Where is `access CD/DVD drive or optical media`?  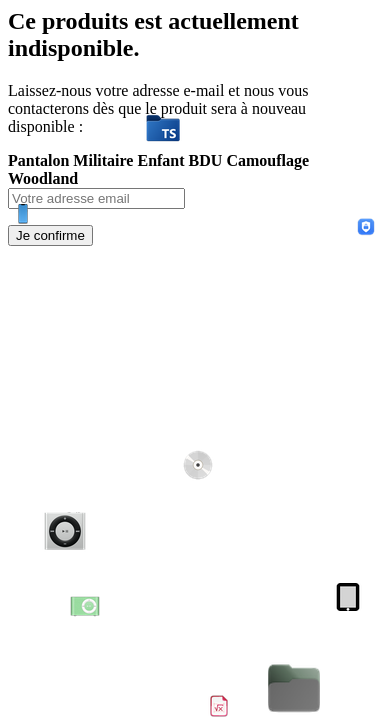 access CD/DVD drive or optical media is located at coordinates (198, 465).